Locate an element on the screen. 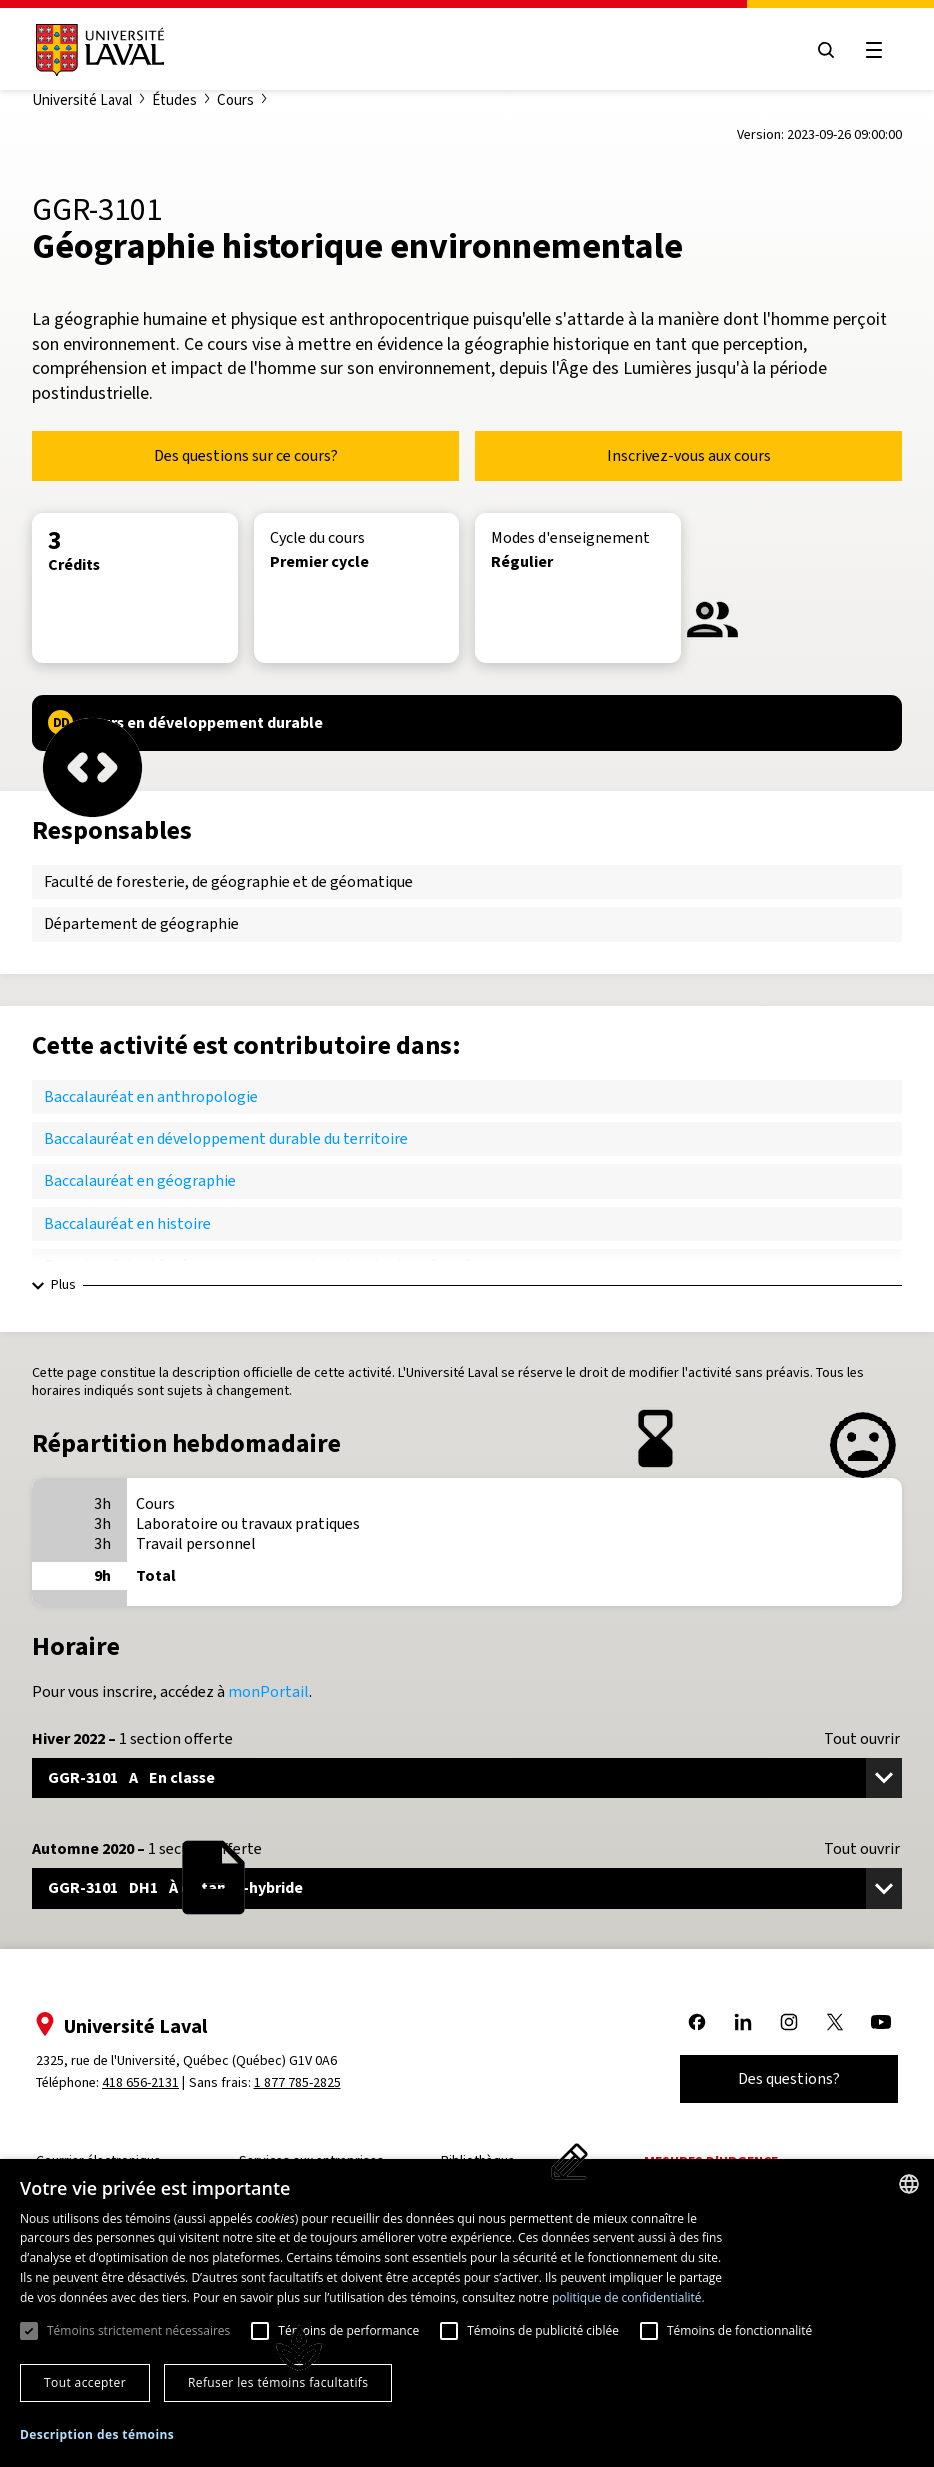 The width and height of the screenshot is (934, 2467). indicates time remaining or countdown in progress is located at coordinates (655, 1438).